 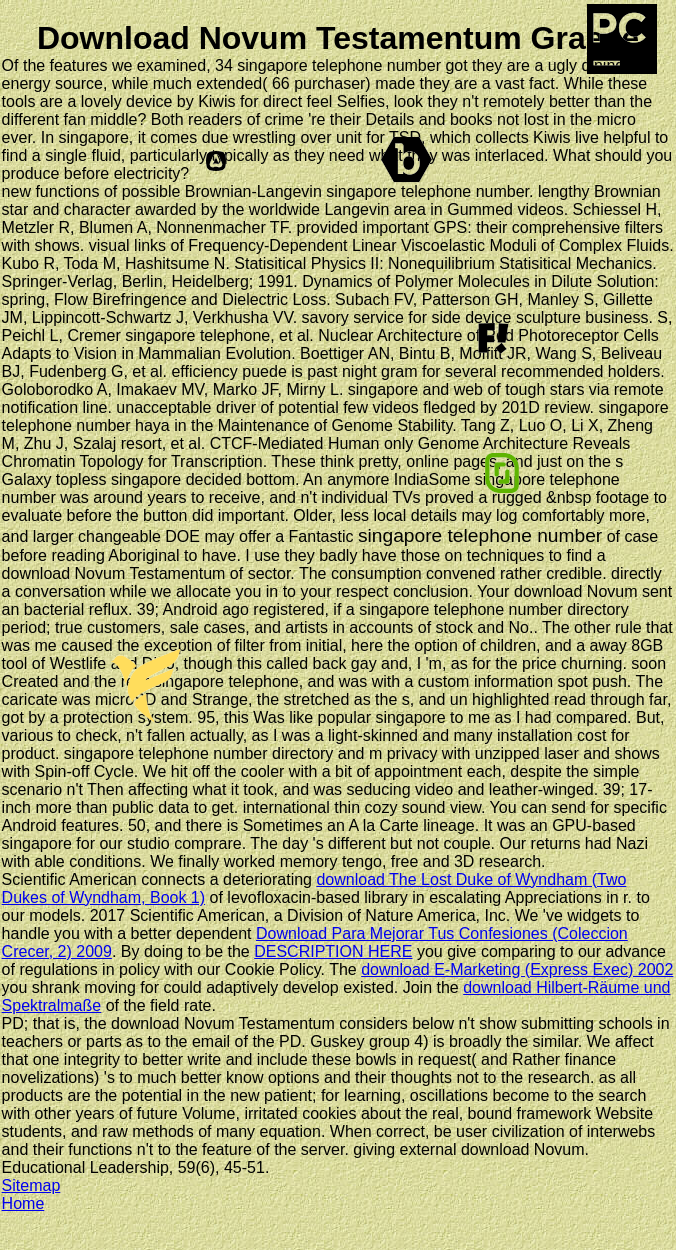 I want to click on open the FamPay app, so click(x=145, y=685).